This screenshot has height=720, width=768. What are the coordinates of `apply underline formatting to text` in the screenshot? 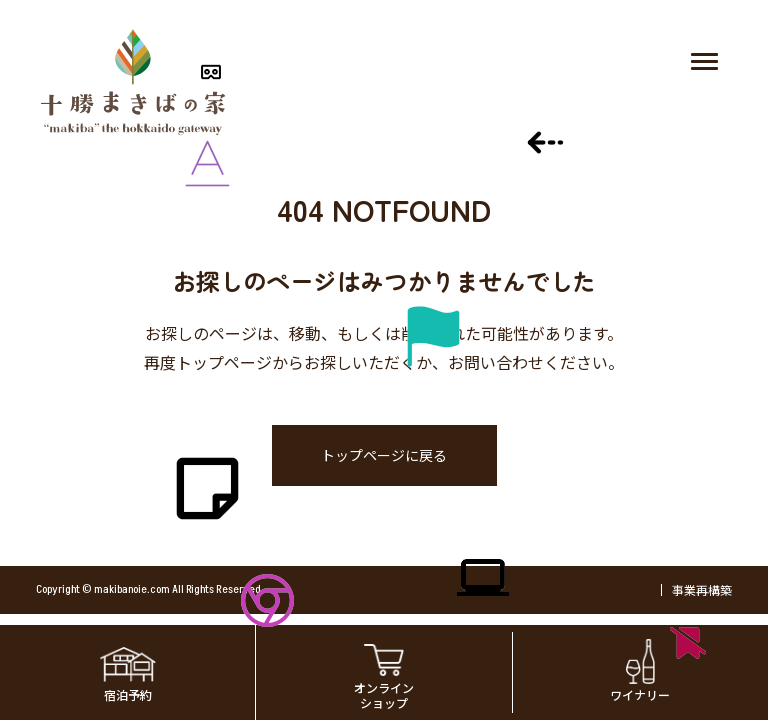 It's located at (207, 164).